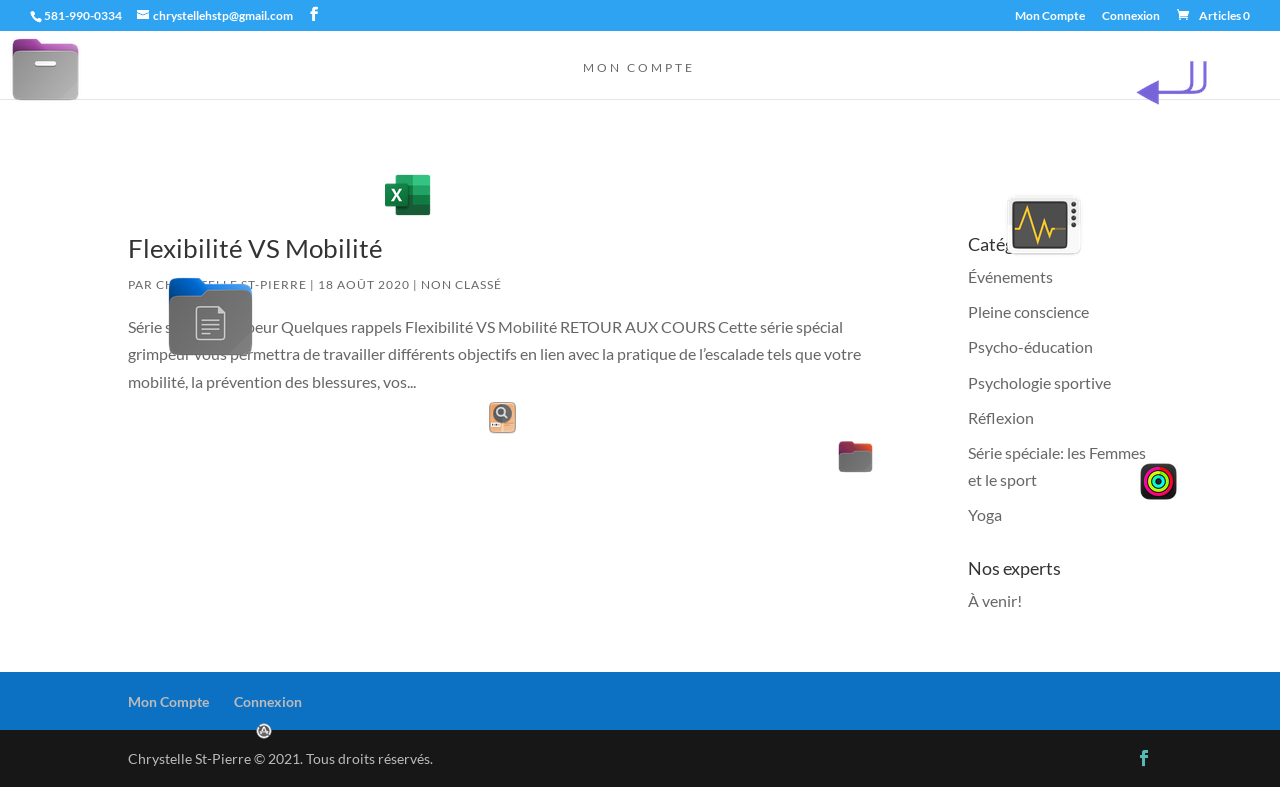 The image size is (1280, 787). I want to click on resolving package dependencies, so click(502, 417).